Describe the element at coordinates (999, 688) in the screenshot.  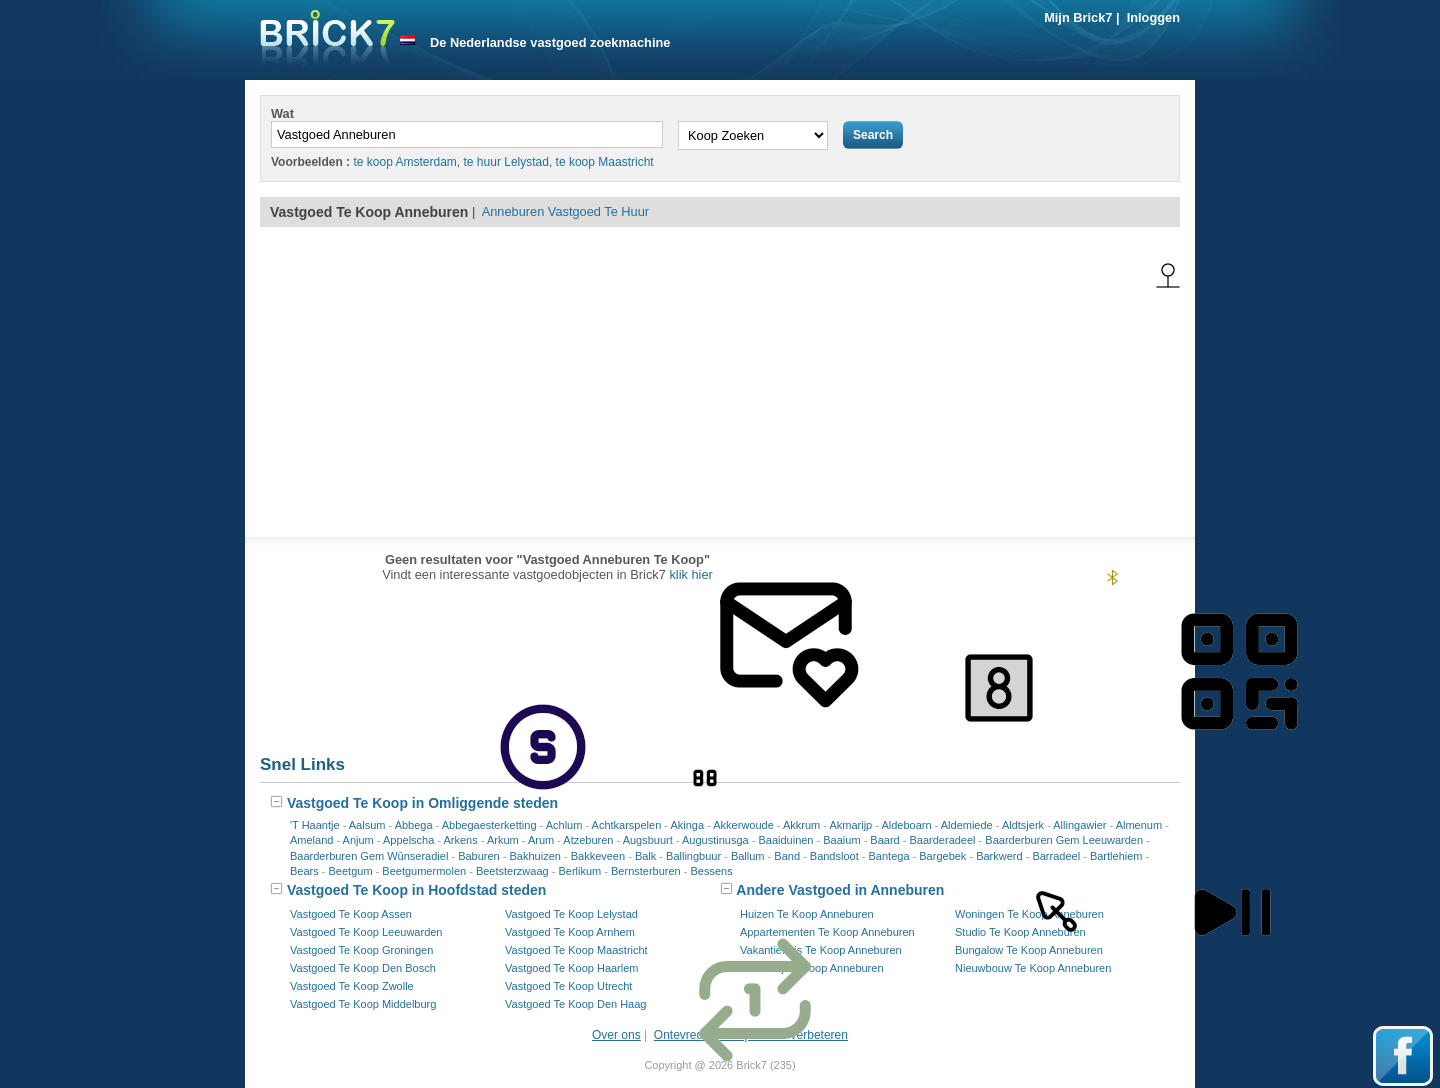
I see `select or input the number eight` at that location.